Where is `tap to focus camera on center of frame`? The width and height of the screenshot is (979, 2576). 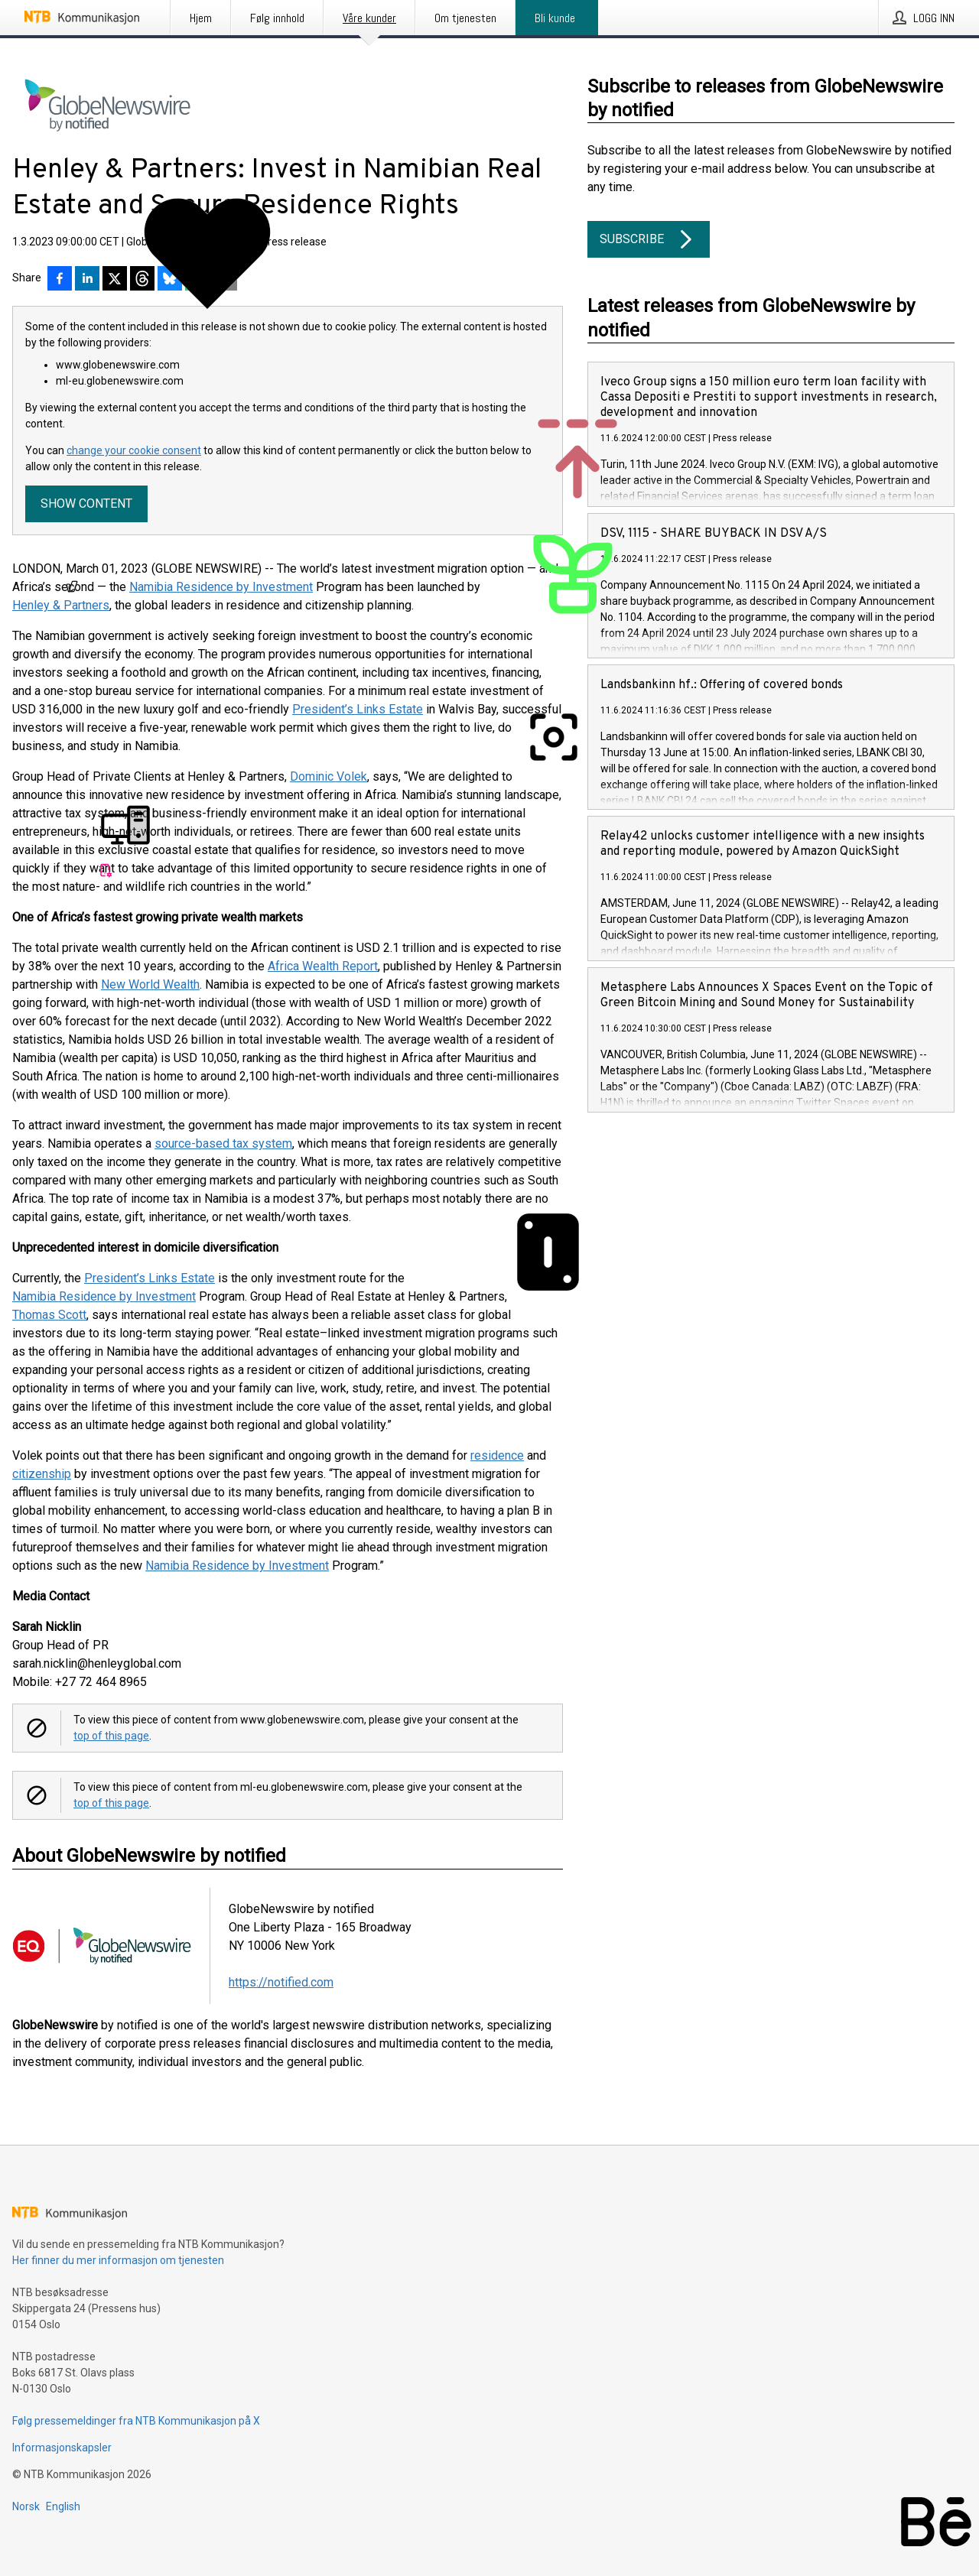
tap to focus camera on center of frame is located at coordinates (554, 737).